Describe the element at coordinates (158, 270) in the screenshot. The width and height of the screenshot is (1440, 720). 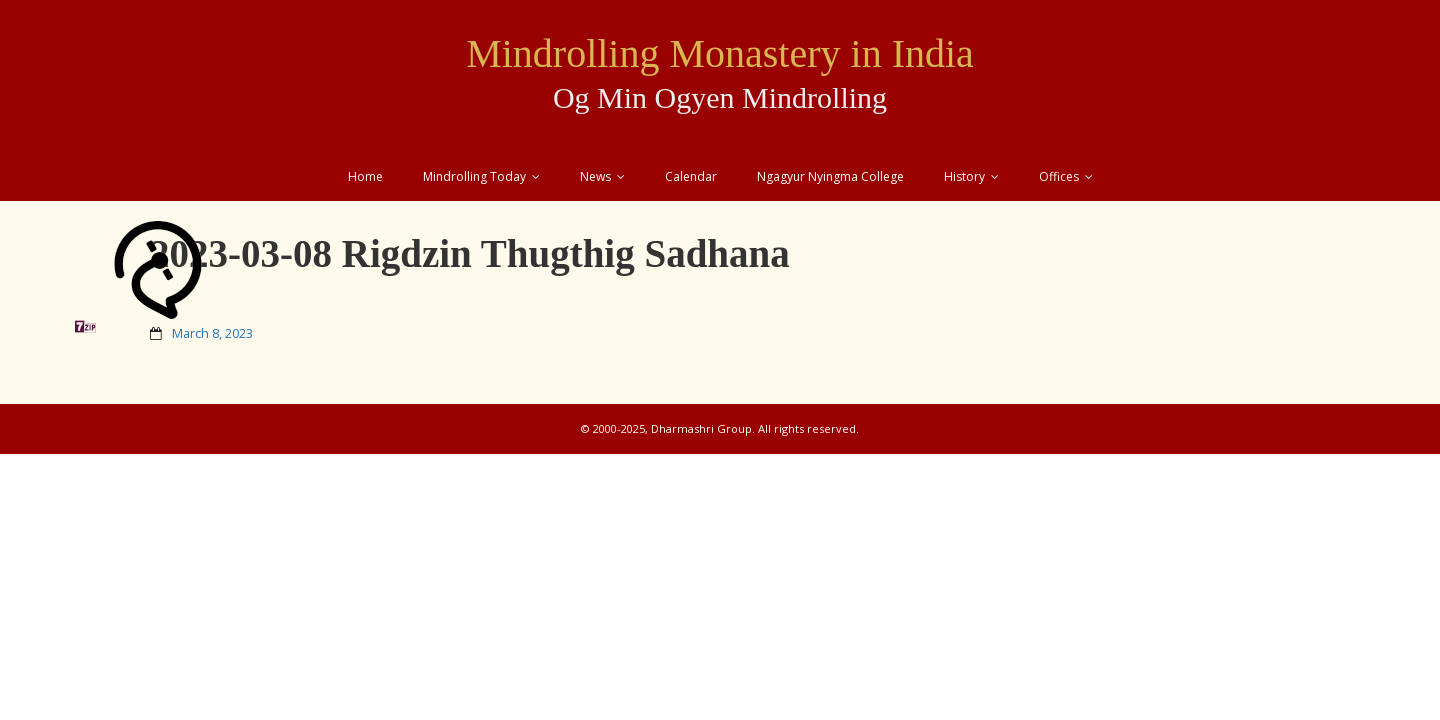
I see `open the Satellite app` at that location.